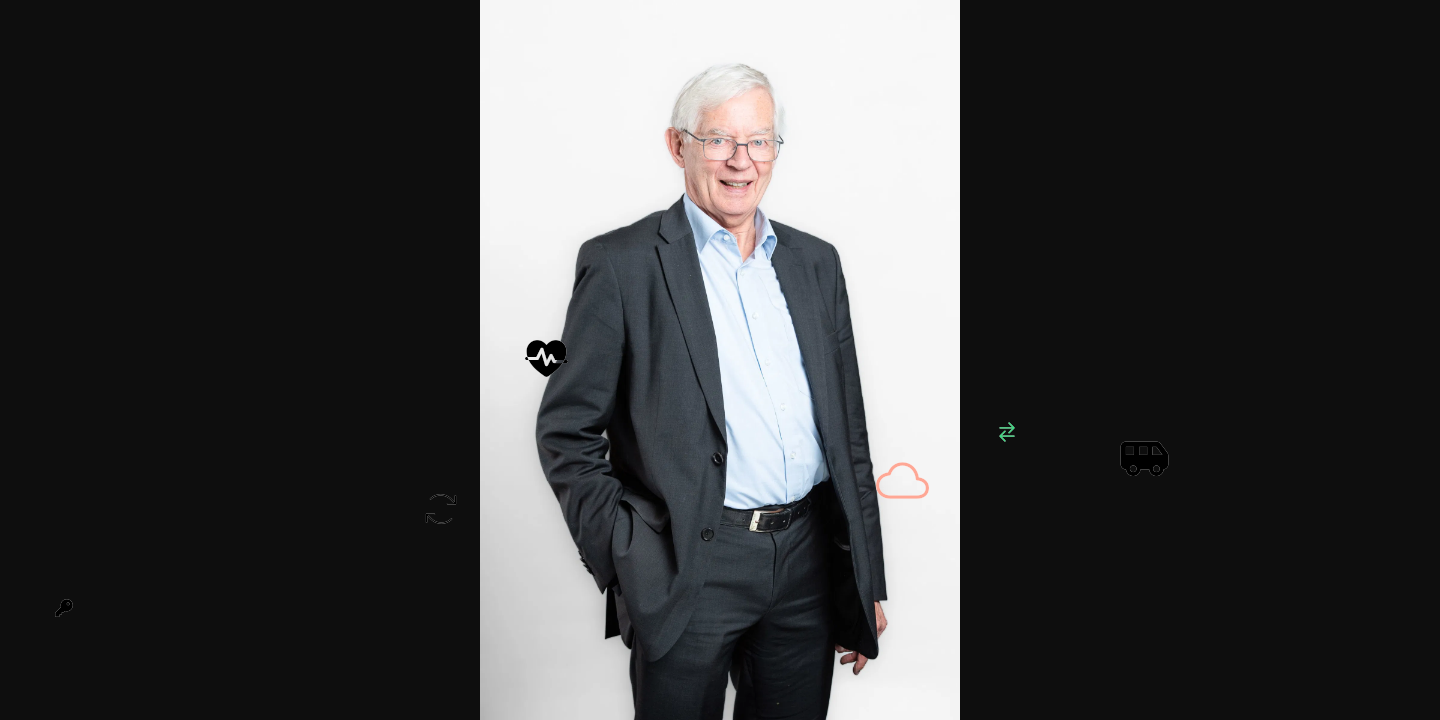 Image resolution: width=1440 pixels, height=720 pixels. Describe the element at coordinates (902, 480) in the screenshot. I see `access cloud storage` at that location.